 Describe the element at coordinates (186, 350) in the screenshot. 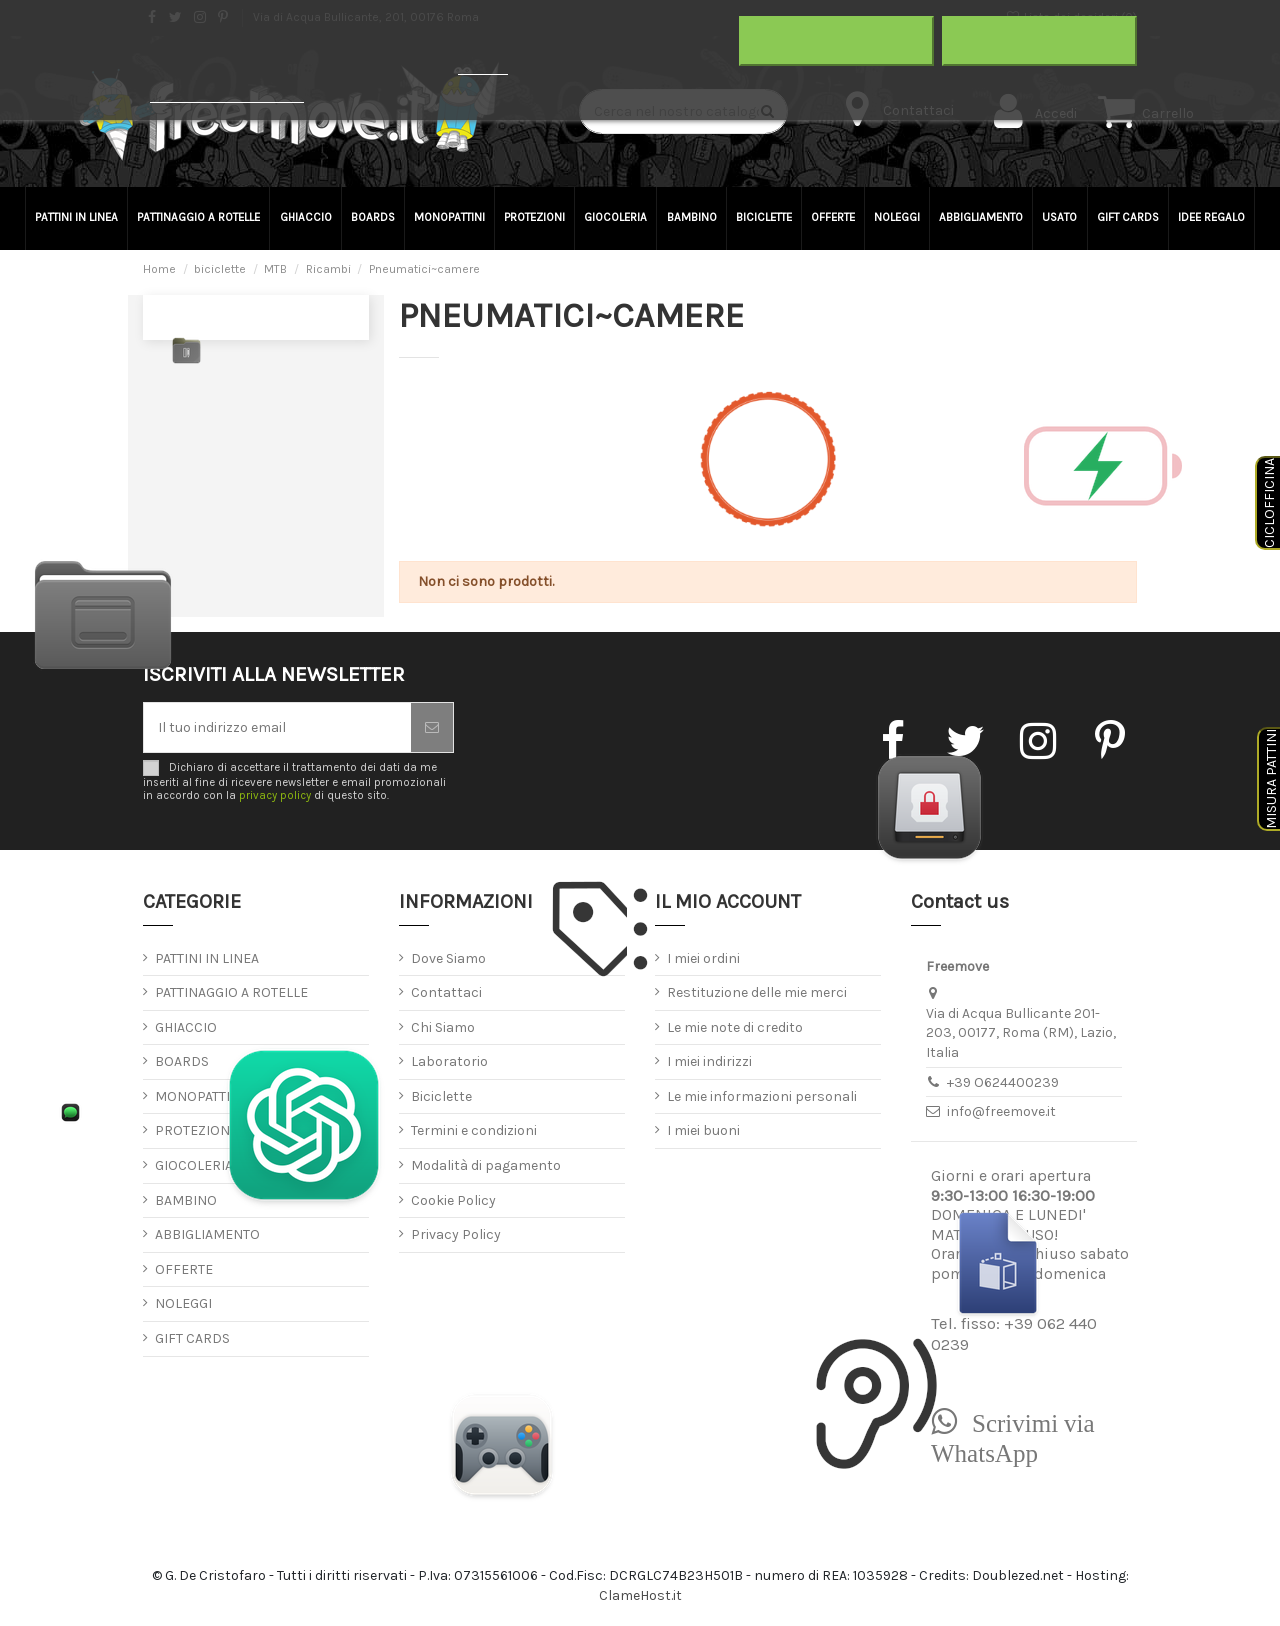

I see `access folder containing document templates` at that location.